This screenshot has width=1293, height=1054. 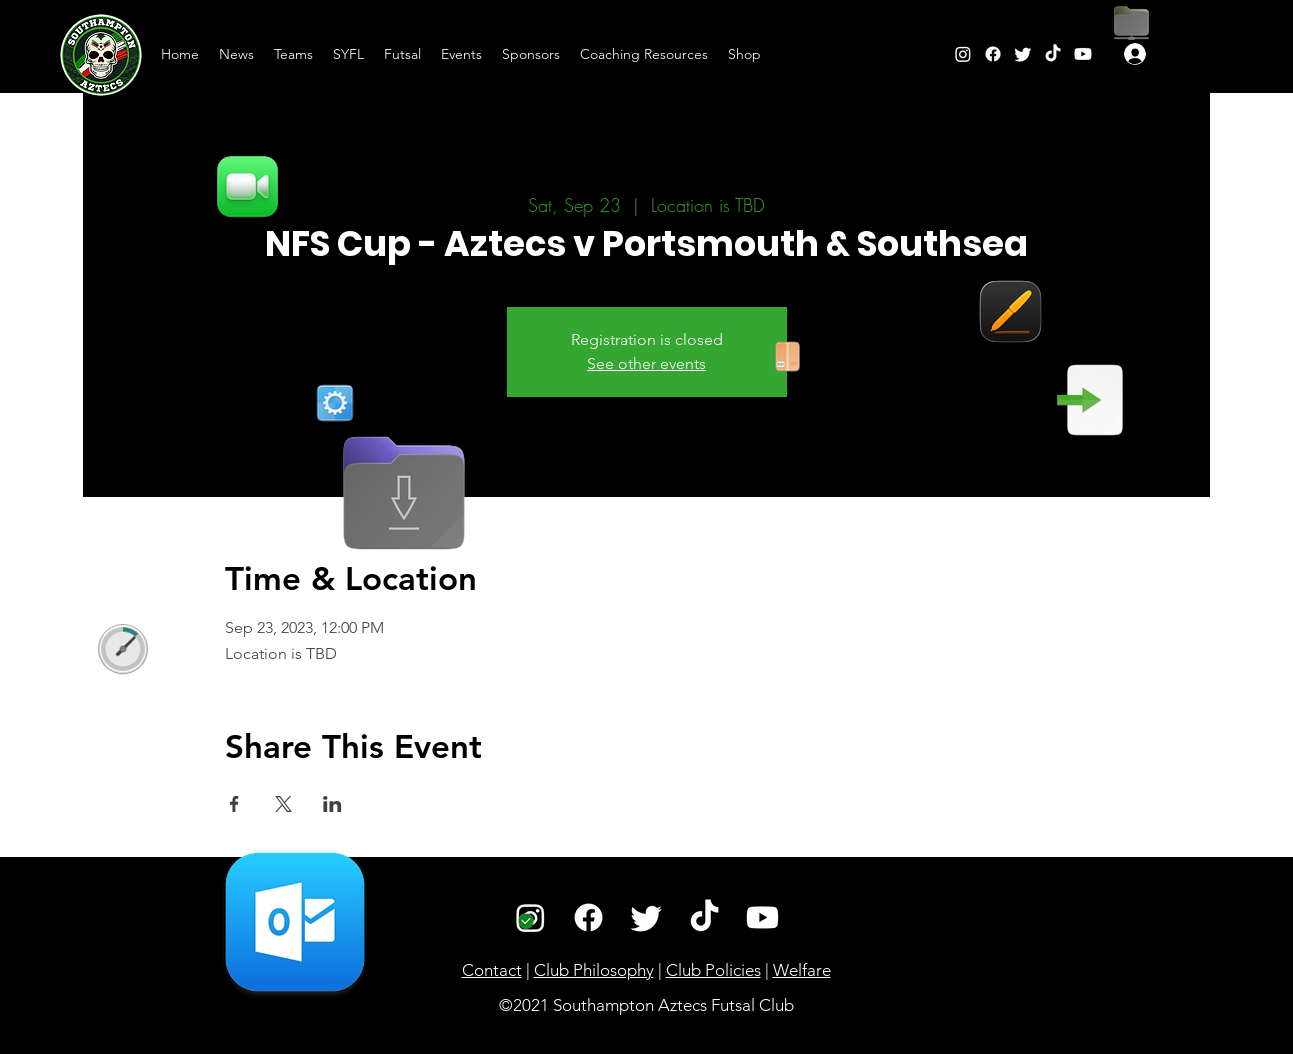 I want to click on open or install a debian package file, so click(x=787, y=356).